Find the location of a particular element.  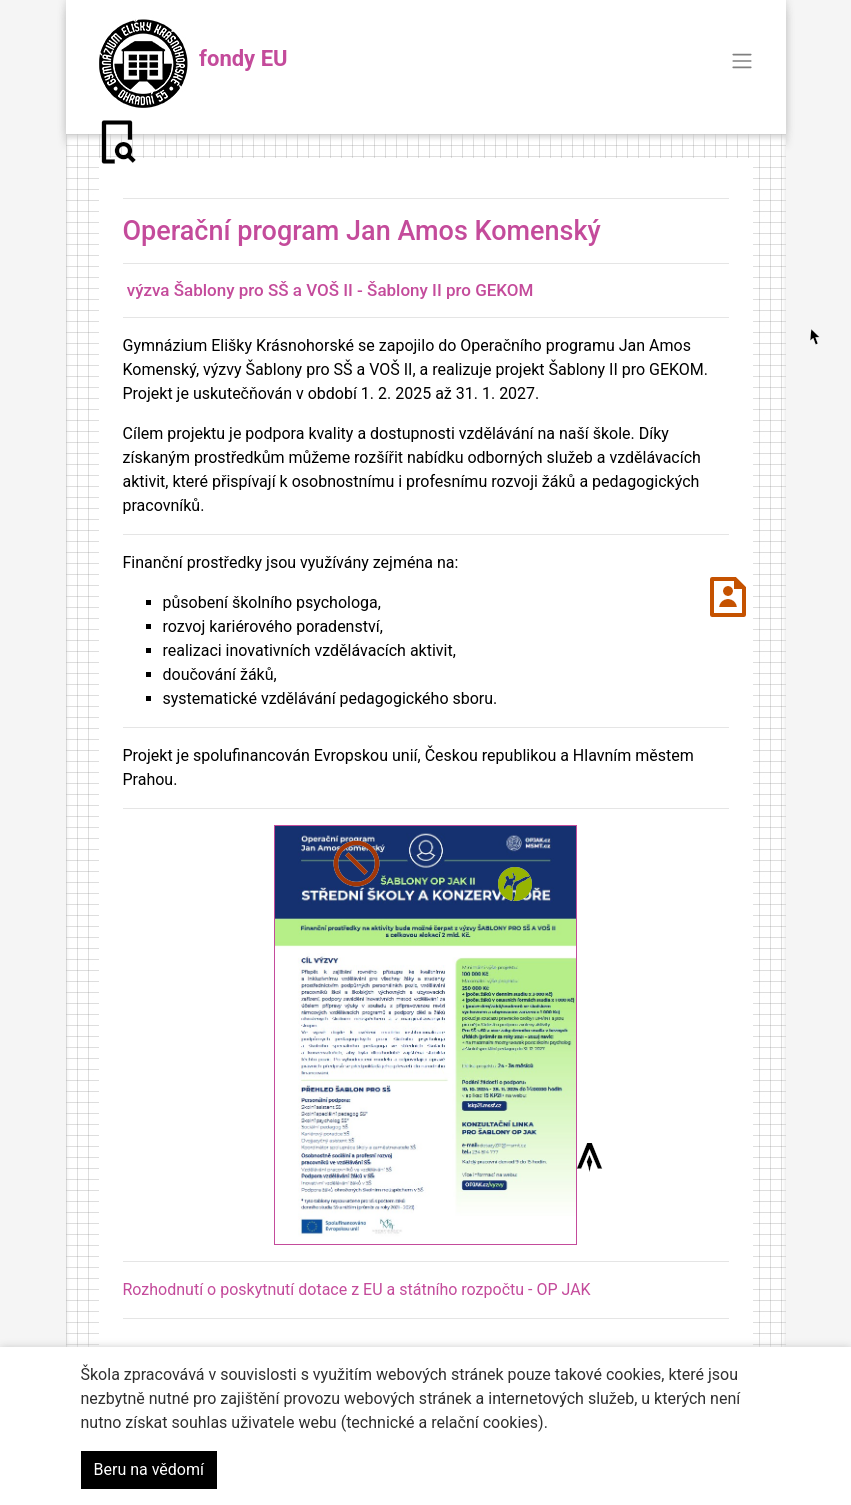

find my phone feature is located at coordinates (117, 142).